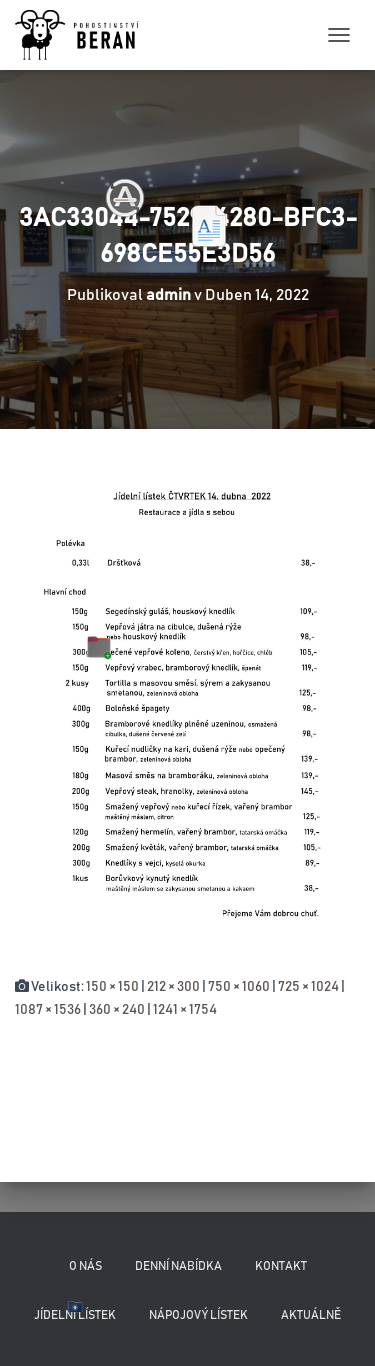 This screenshot has width=375, height=1366. What do you see at coordinates (209, 226) in the screenshot?
I see `open a word processing document` at bounding box center [209, 226].